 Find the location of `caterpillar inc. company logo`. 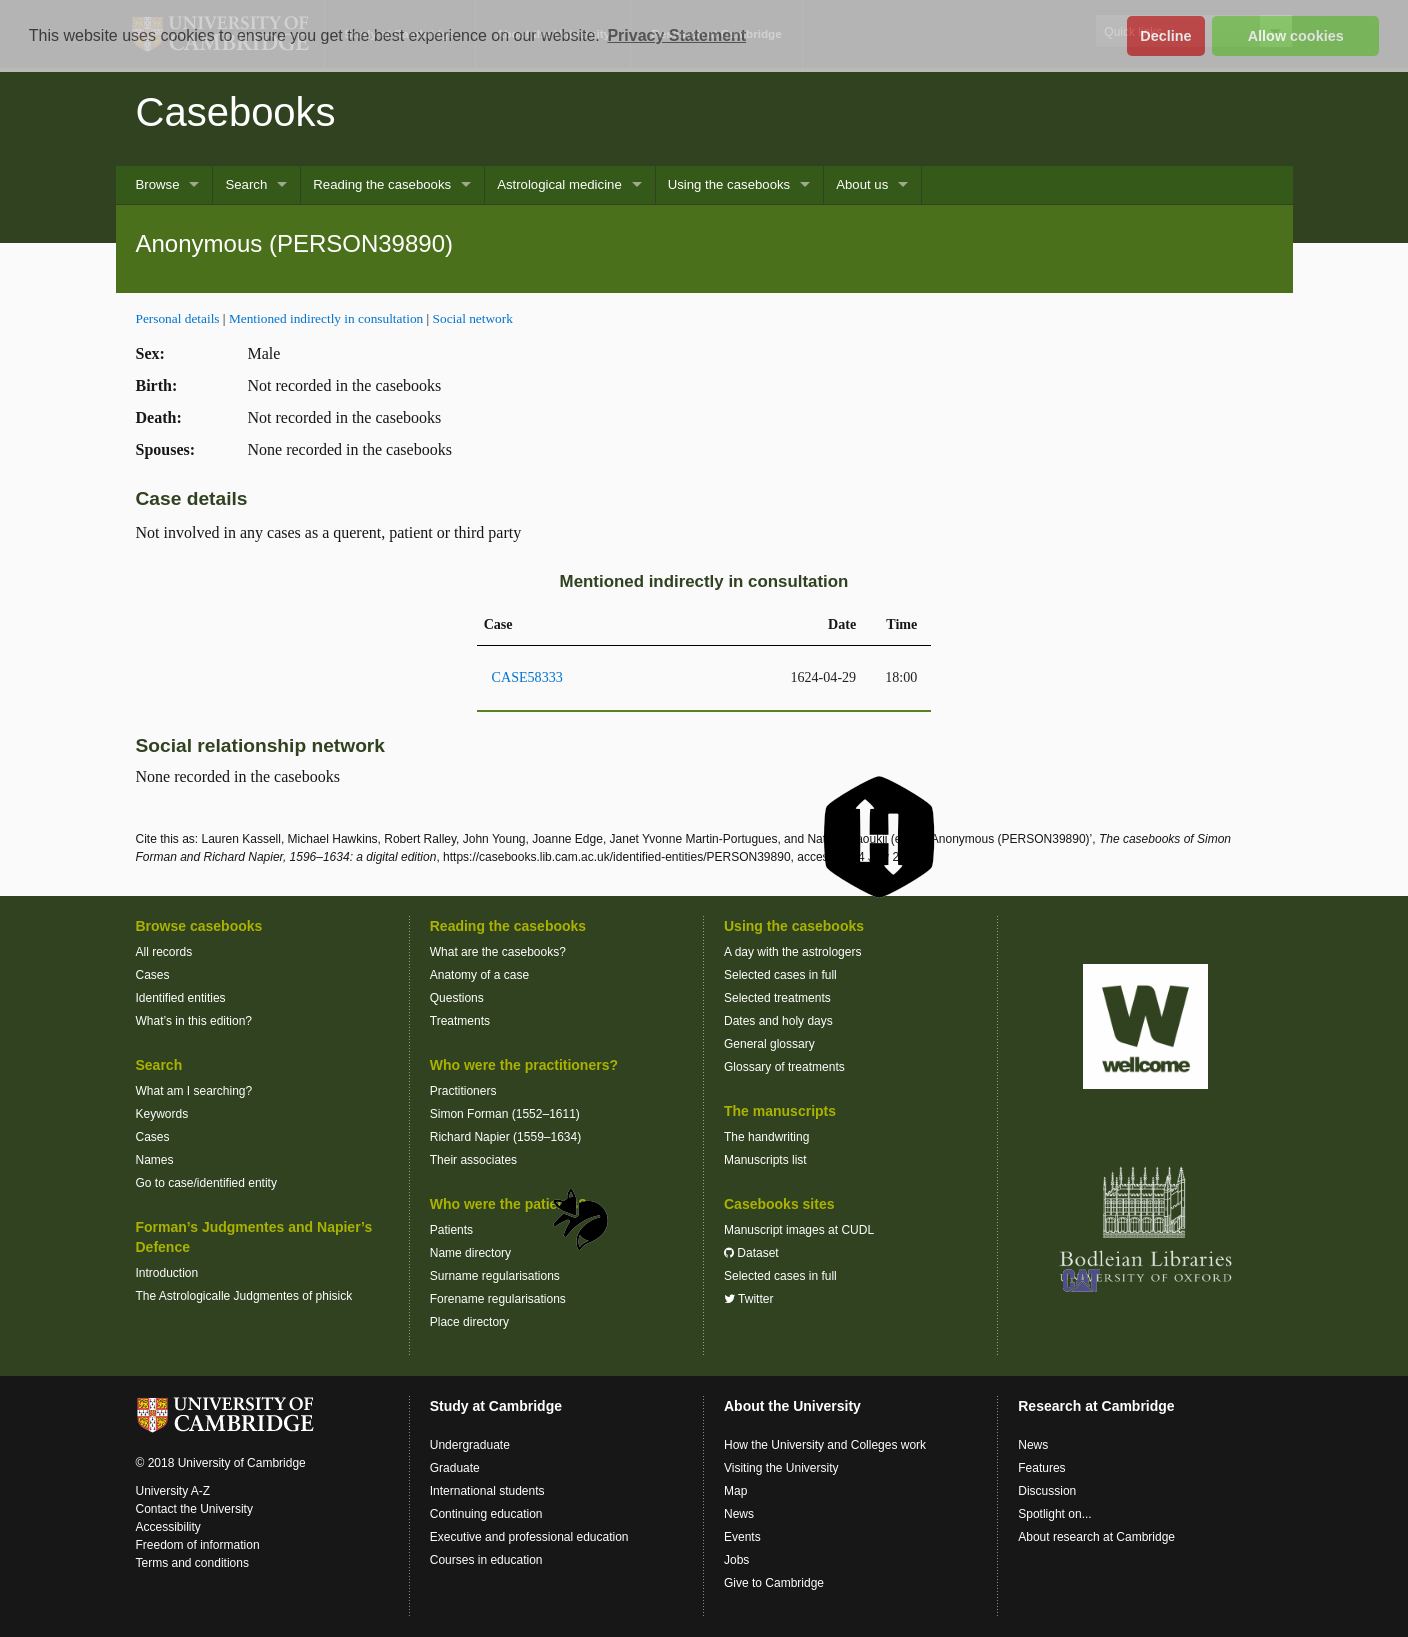

caterpillar inc. company logo is located at coordinates (1081, 1280).